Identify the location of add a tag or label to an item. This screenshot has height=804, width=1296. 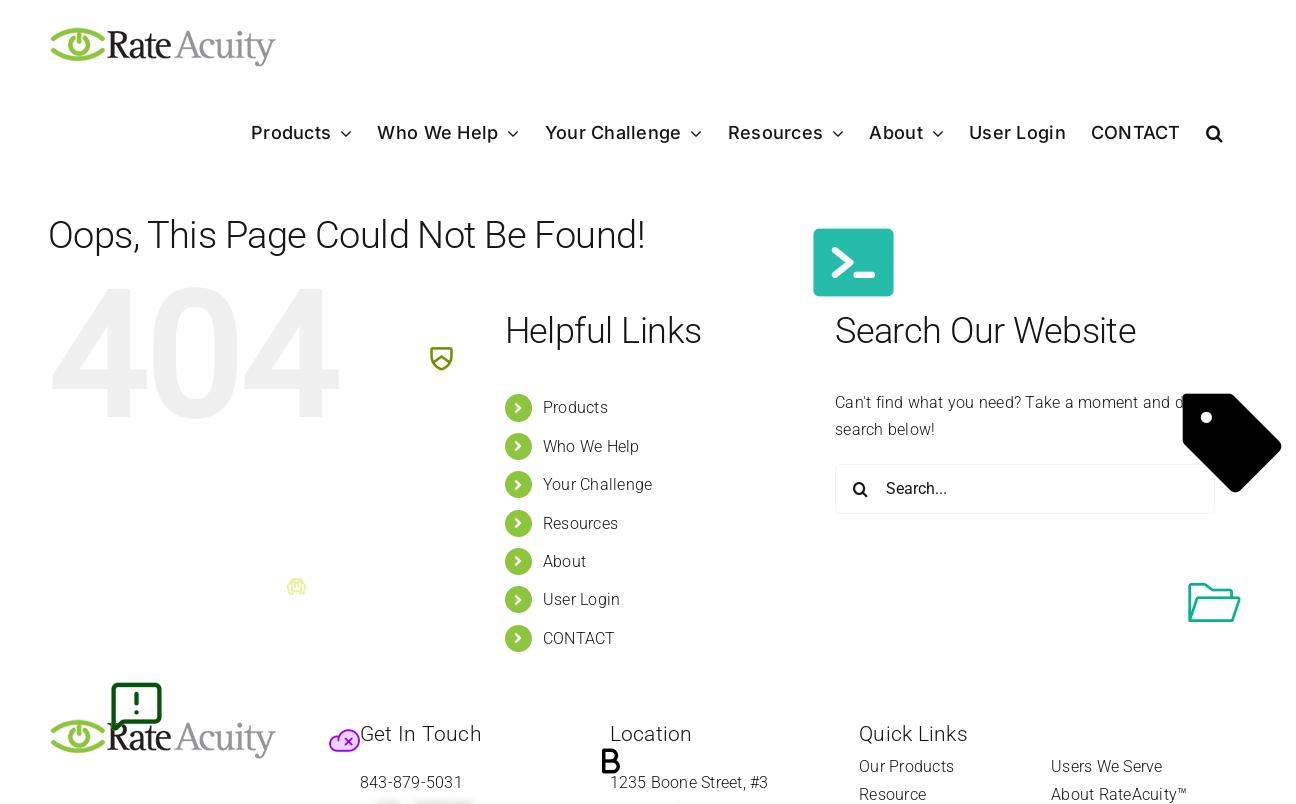
(1226, 437).